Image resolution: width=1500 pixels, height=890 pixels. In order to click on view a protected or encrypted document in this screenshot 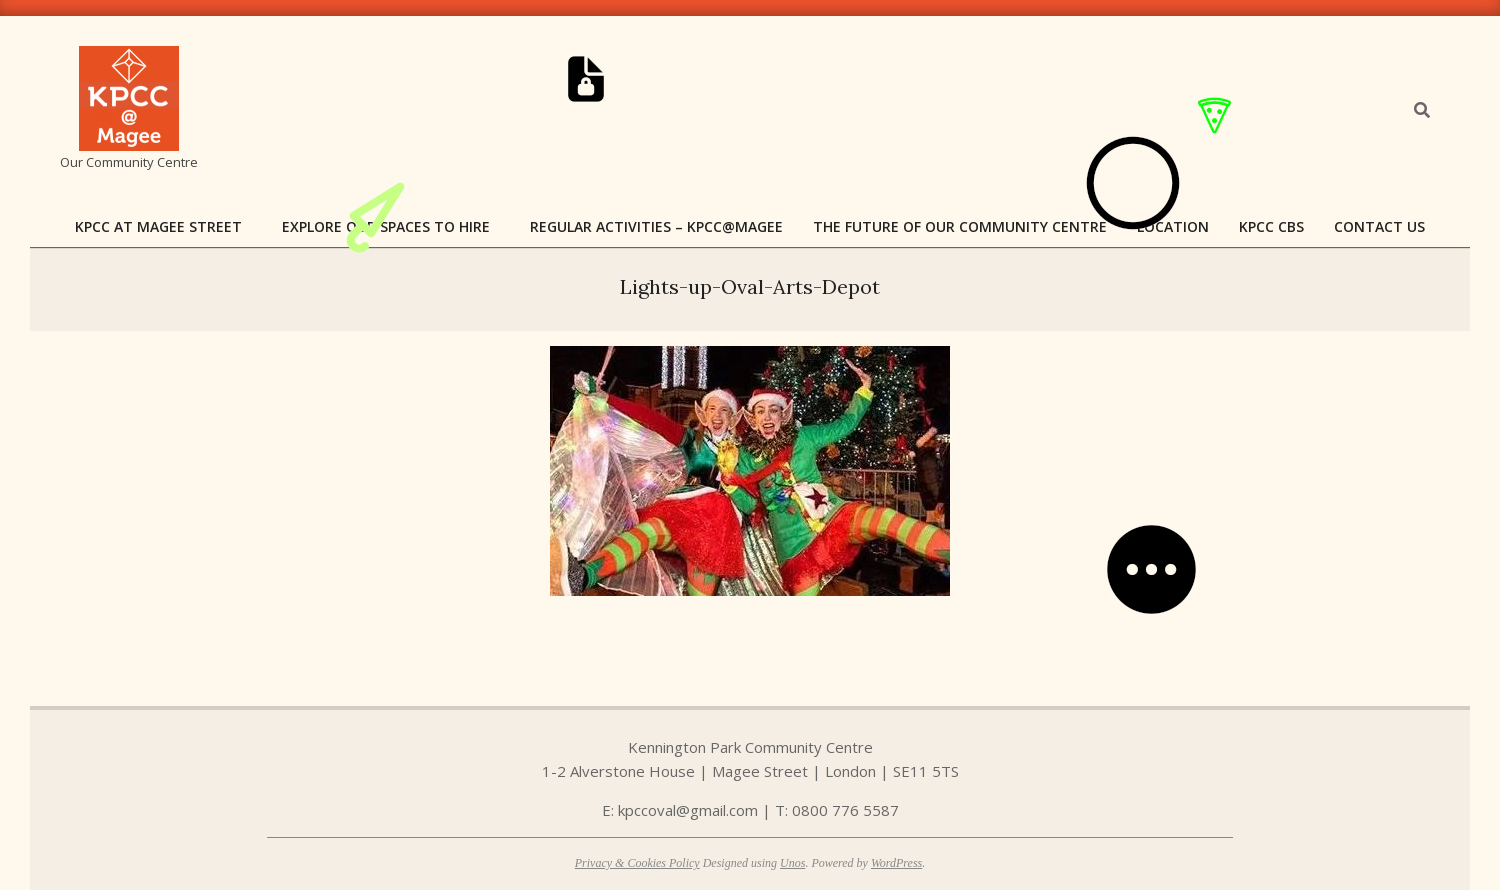, I will do `click(586, 79)`.